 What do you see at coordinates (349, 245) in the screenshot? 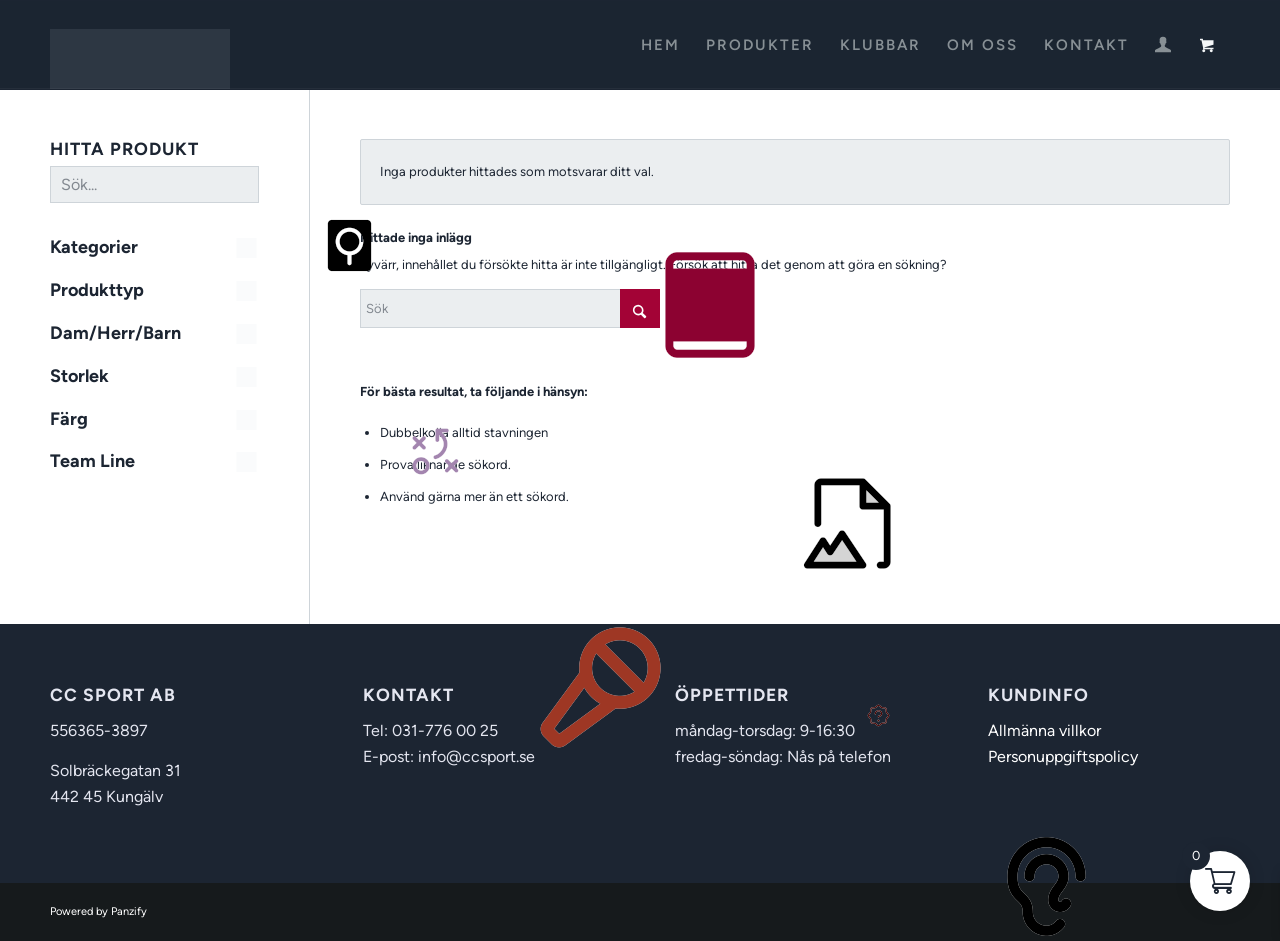
I see `select neuter or non-binary gender option` at bounding box center [349, 245].